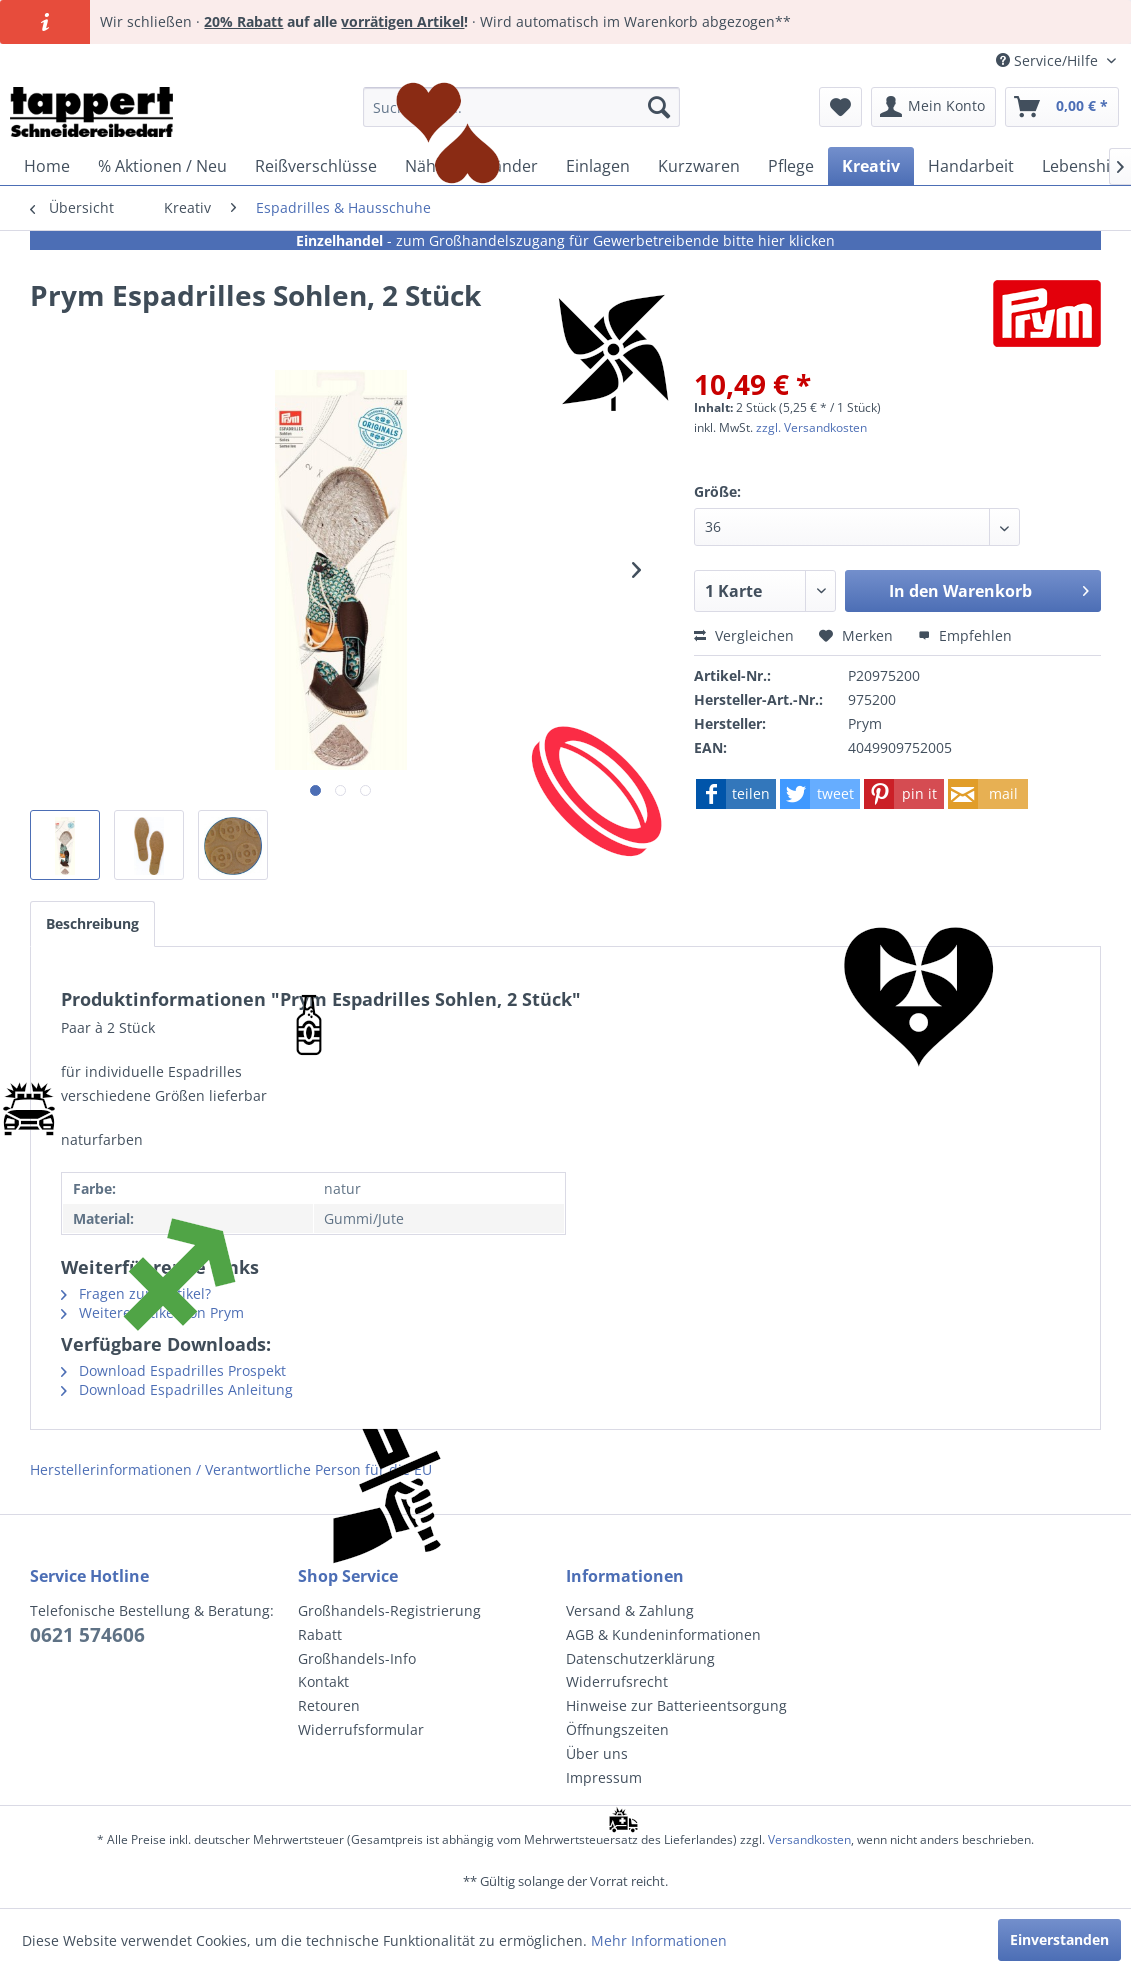 The width and height of the screenshot is (1131, 1972). I want to click on browse beer or beverage options, so click(309, 1025).